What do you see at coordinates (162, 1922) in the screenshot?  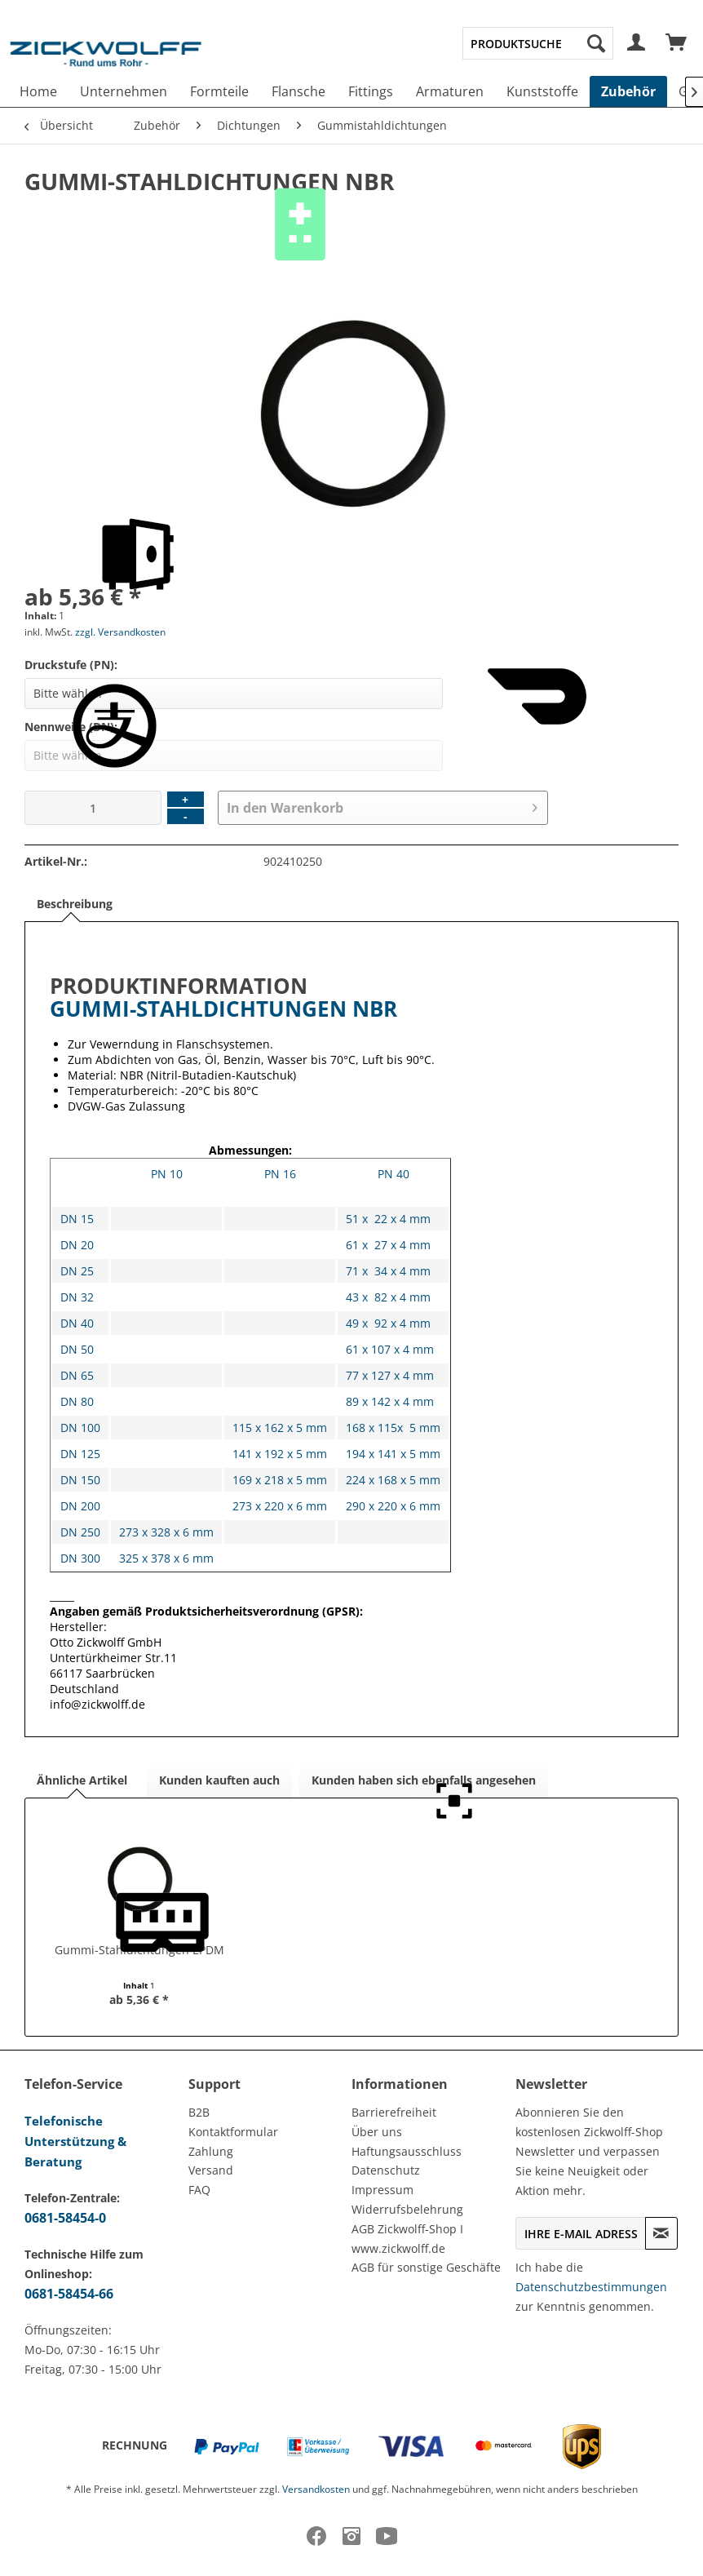 I see `view system RAM or memory status` at bounding box center [162, 1922].